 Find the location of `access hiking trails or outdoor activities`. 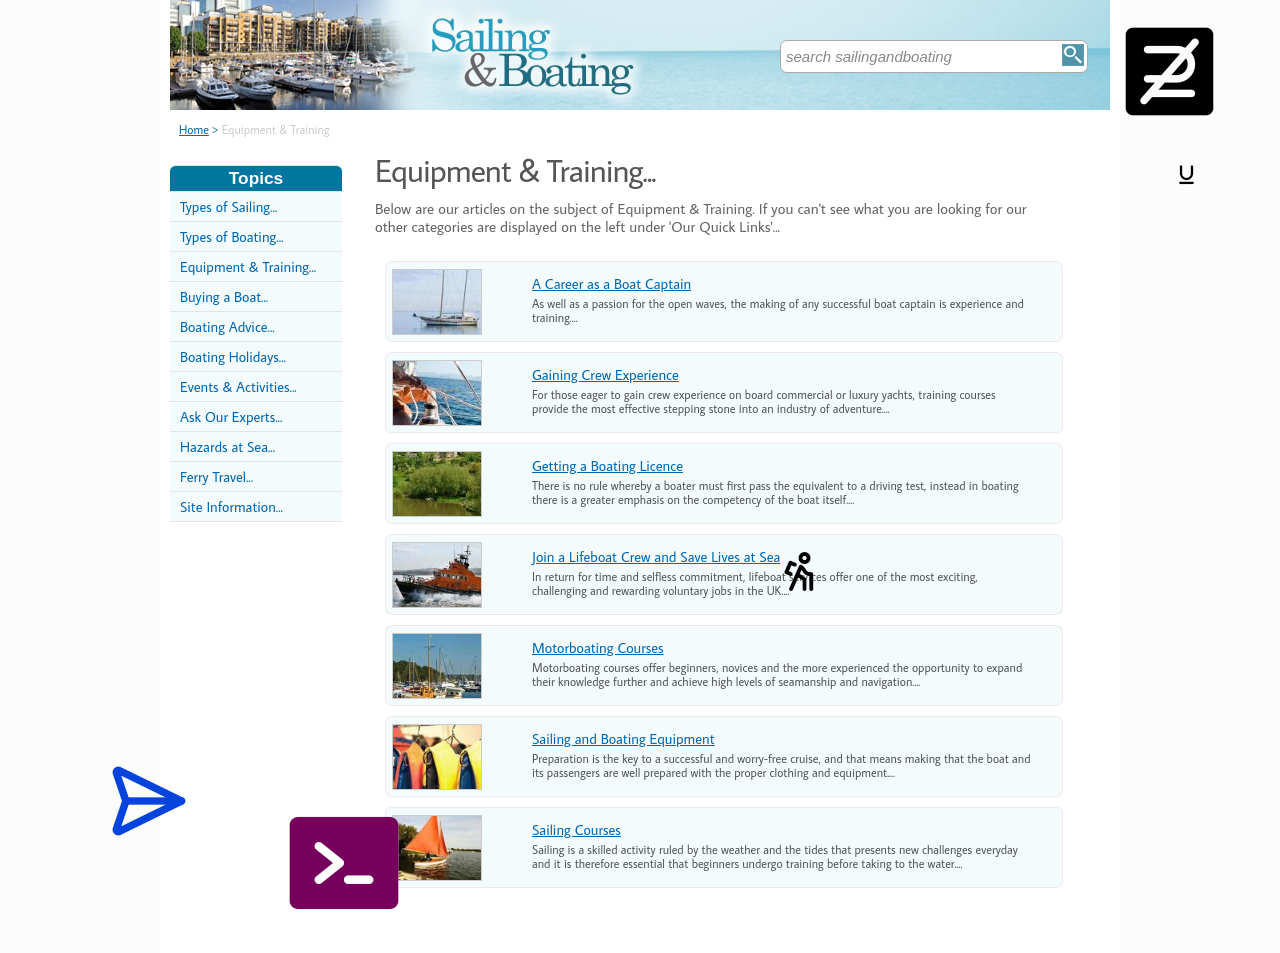

access hiking trails or outdoor activities is located at coordinates (800, 571).